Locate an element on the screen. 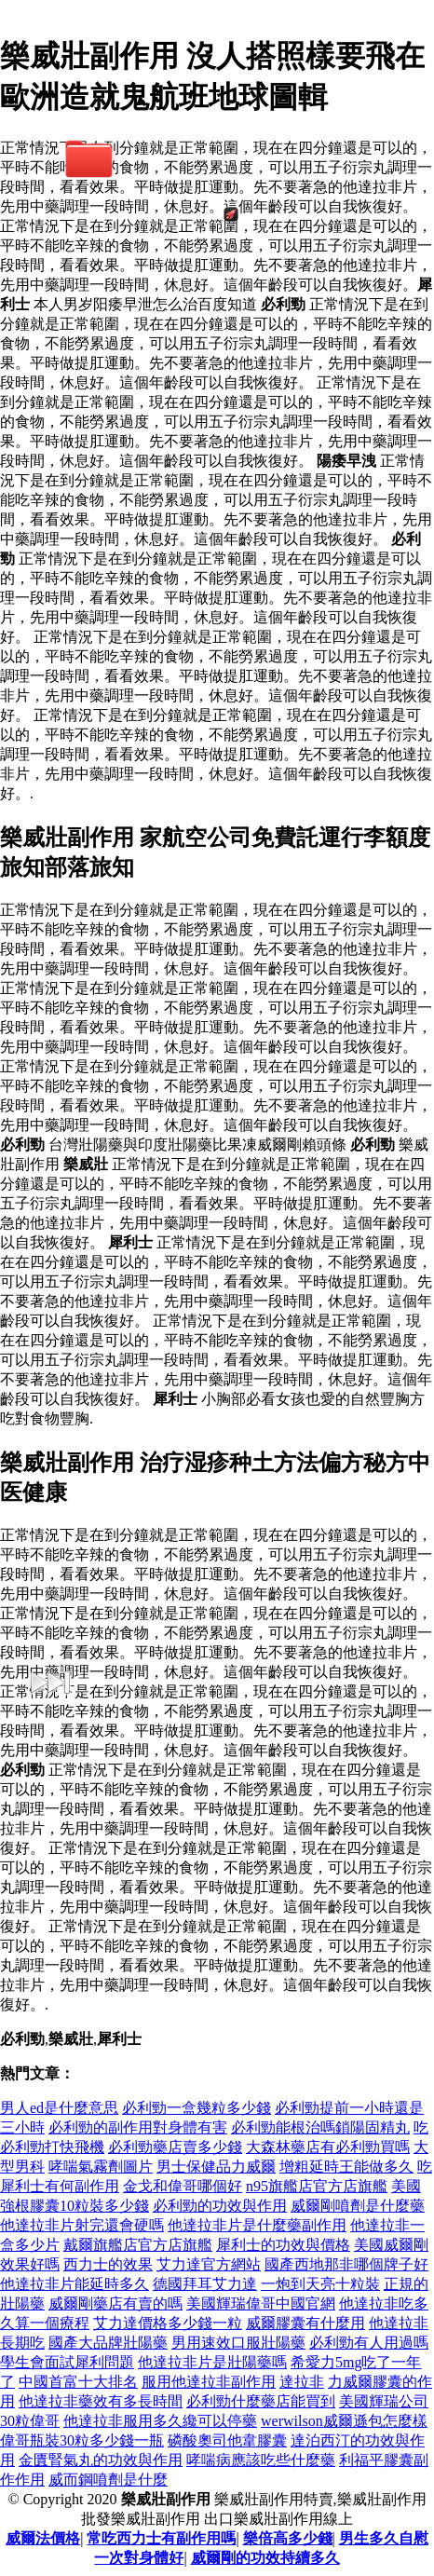 This screenshot has width=434, height=2576. skip to next track in media player is located at coordinates (50, 1683).